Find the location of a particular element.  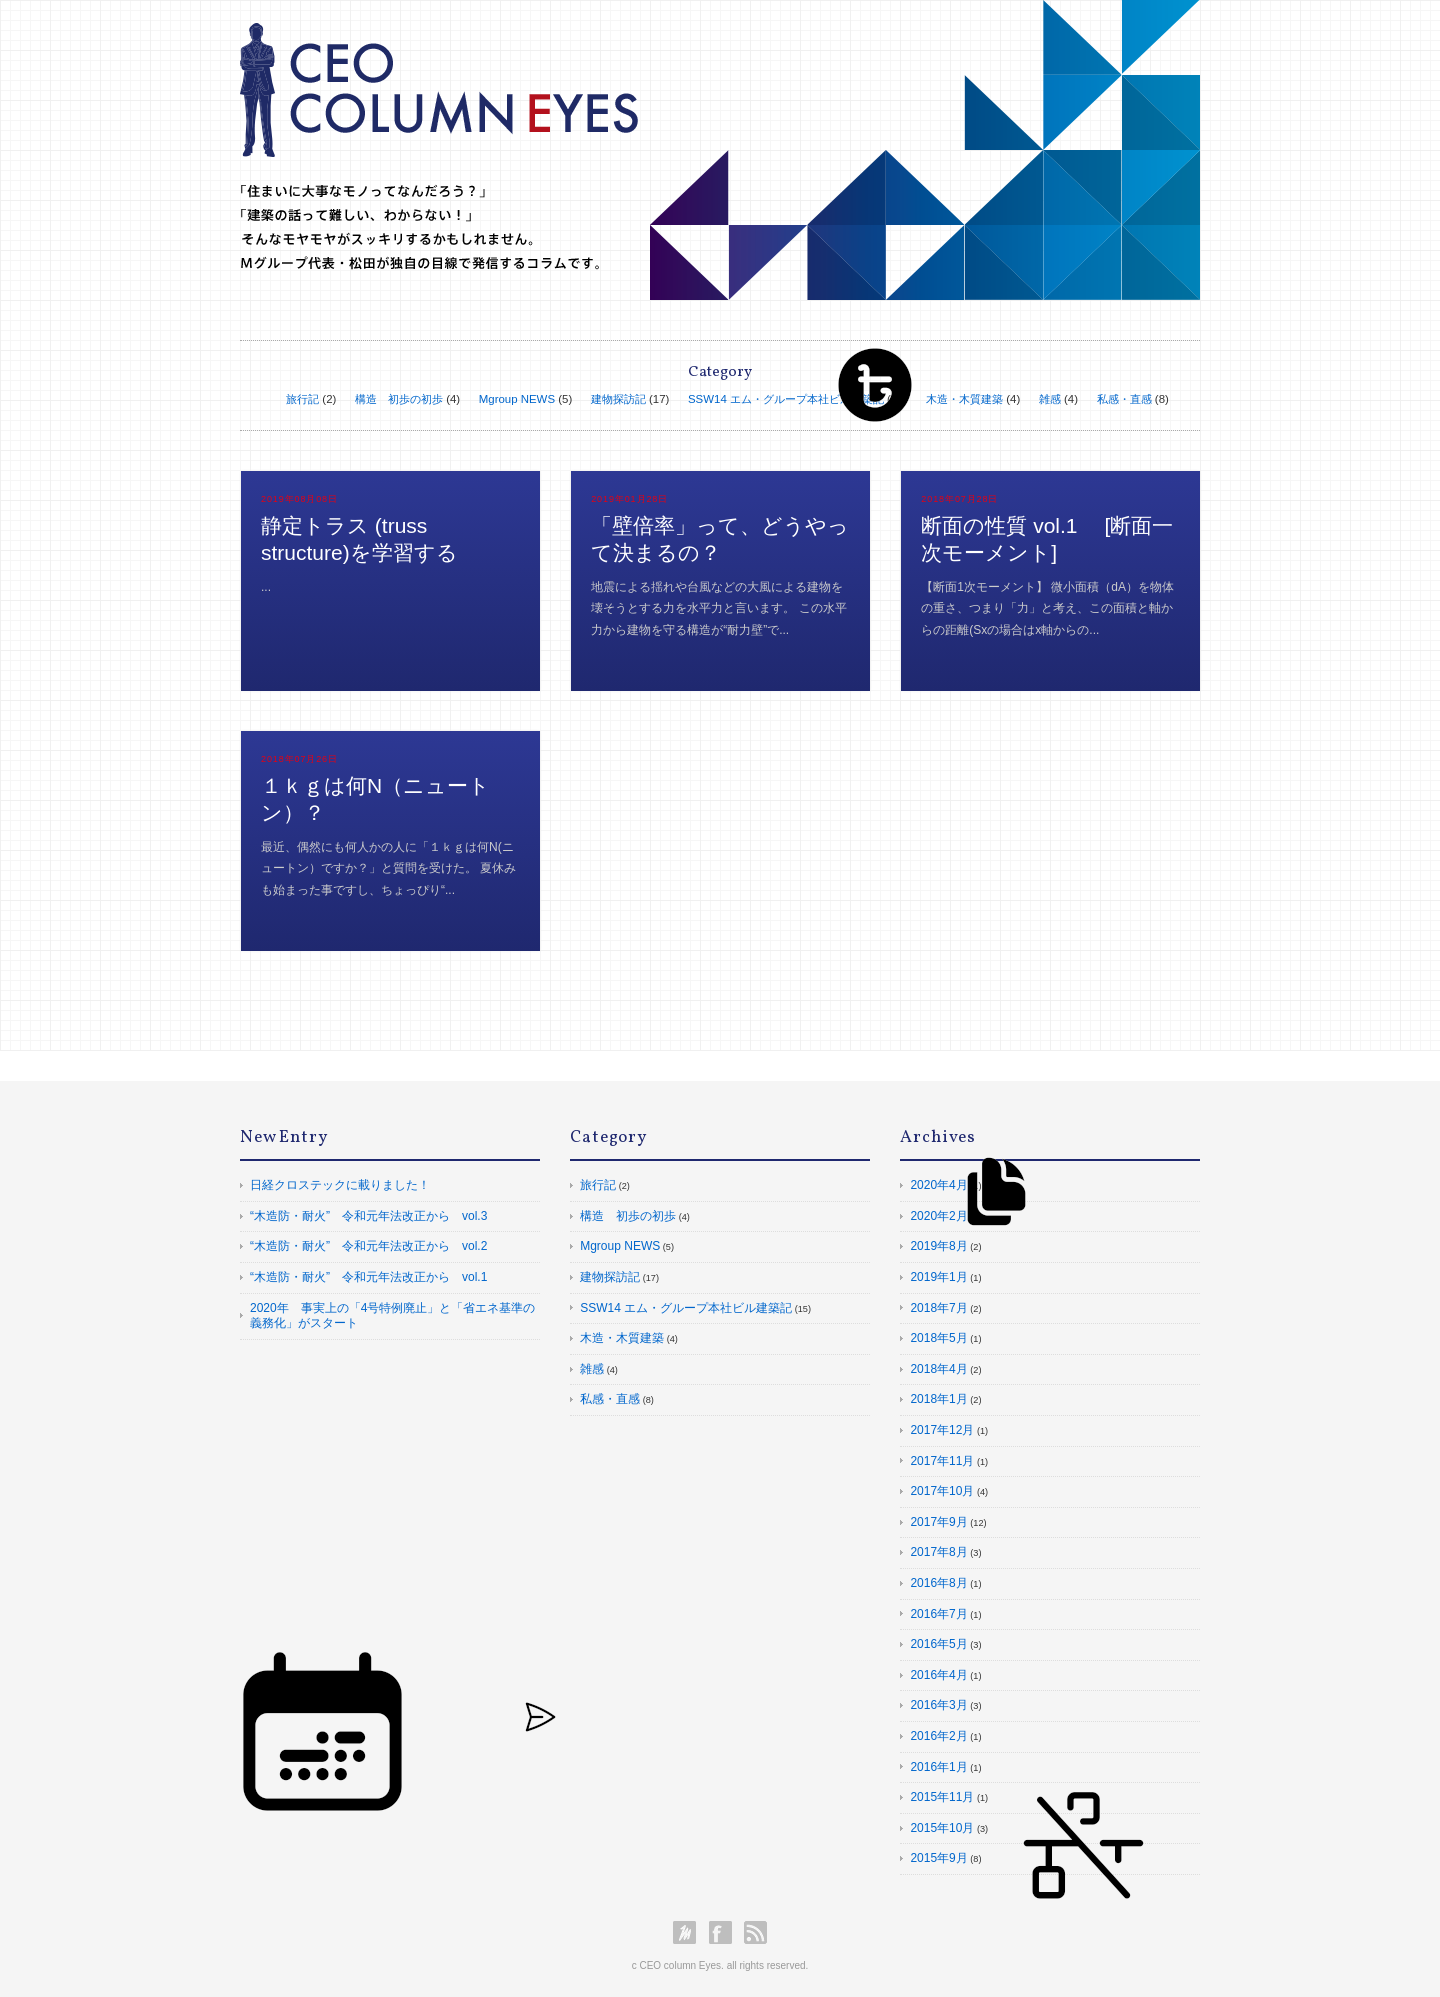

network connection unavailable is located at coordinates (1083, 1847).